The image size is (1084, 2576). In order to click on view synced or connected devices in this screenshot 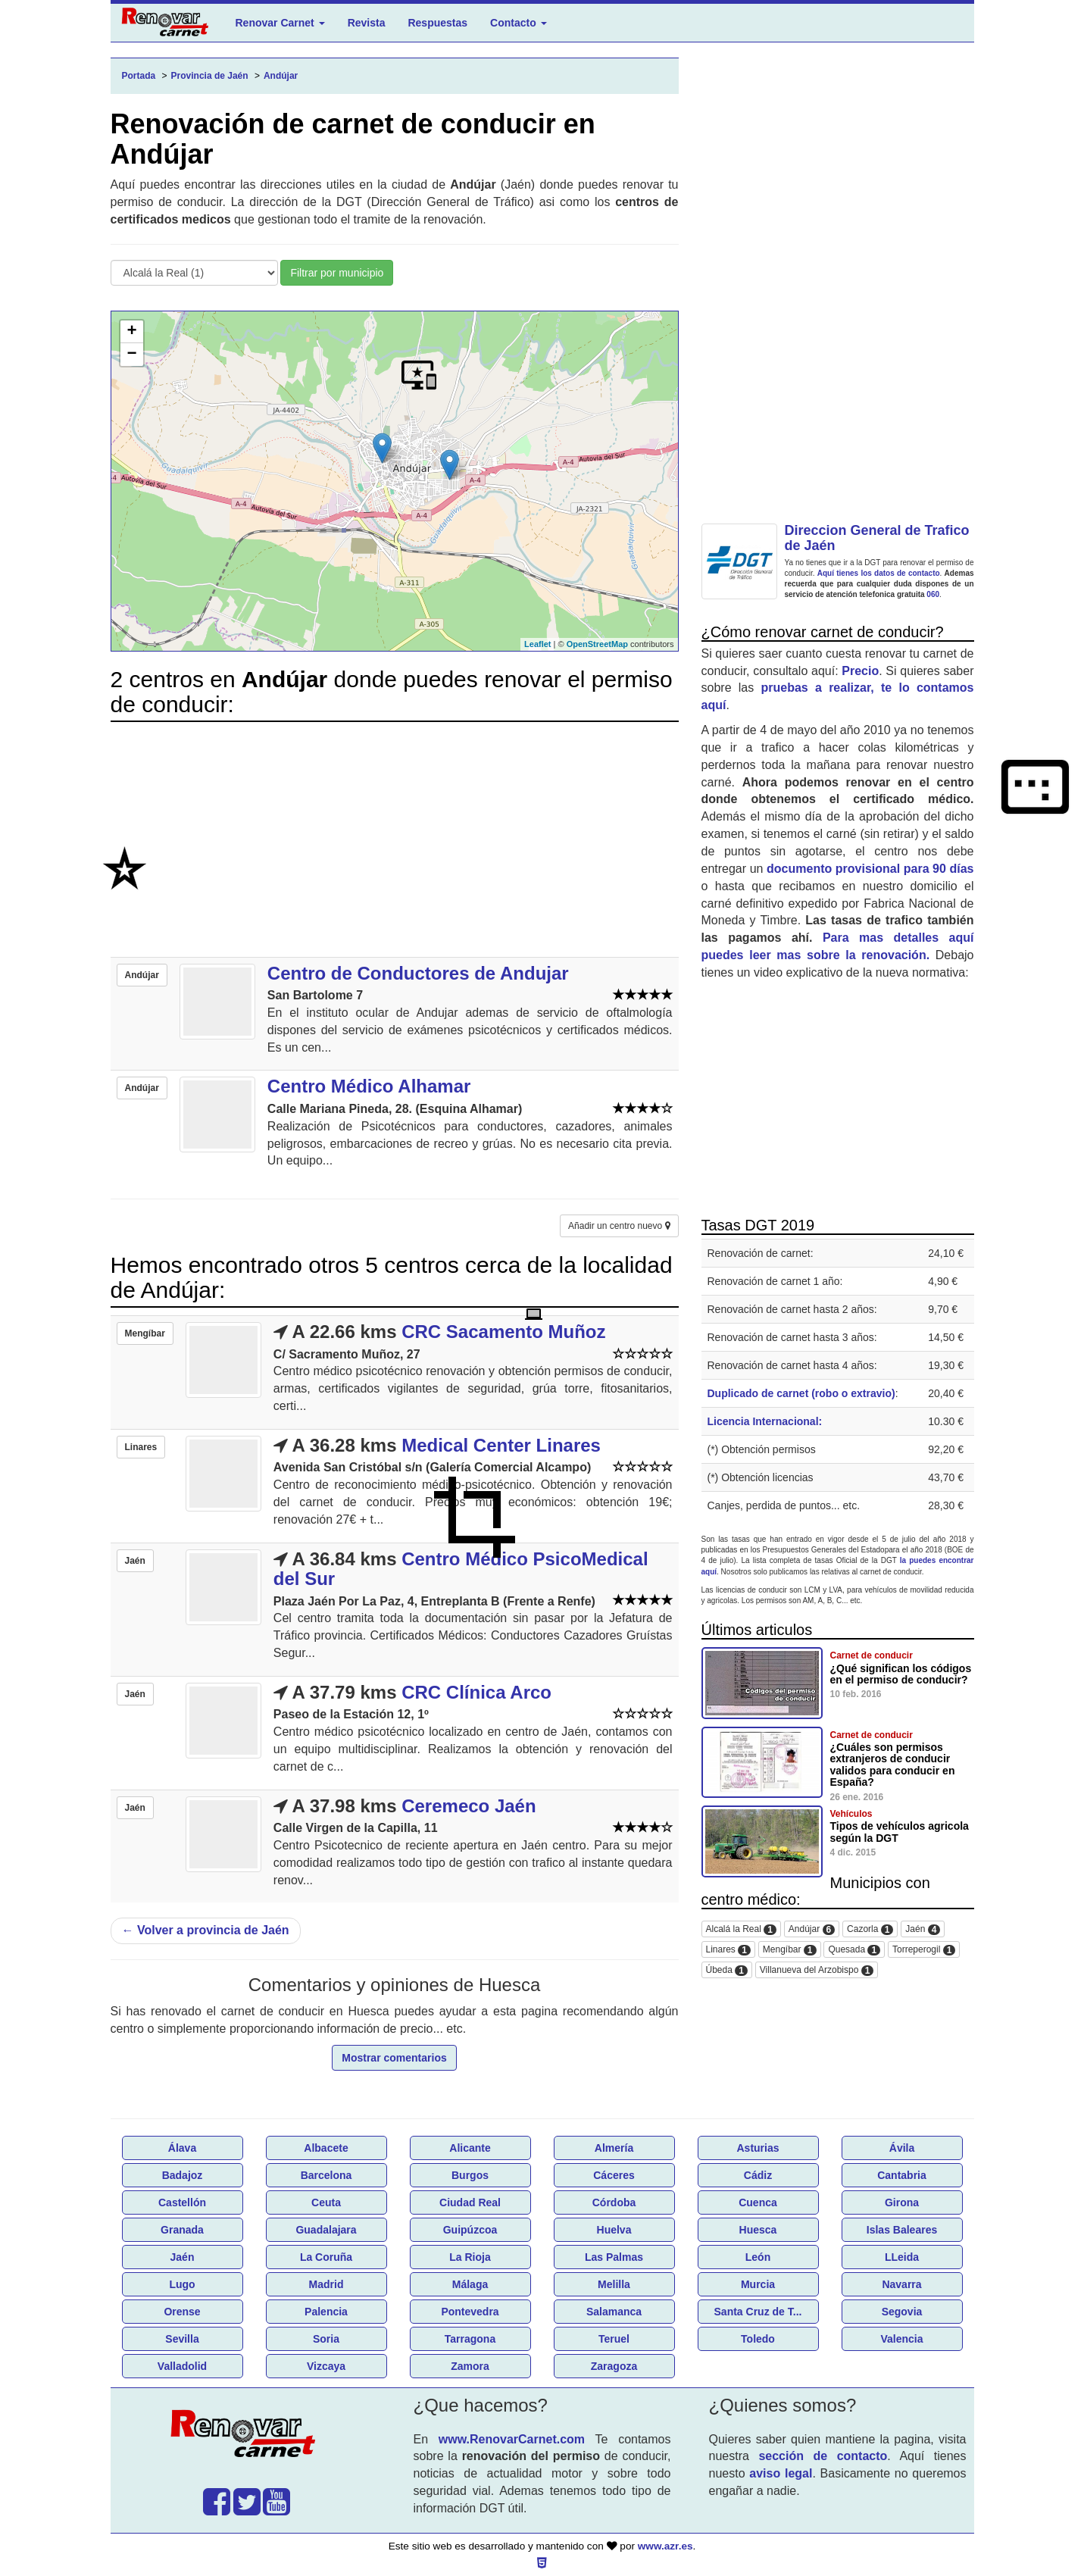, I will do `click(419, 375)`.